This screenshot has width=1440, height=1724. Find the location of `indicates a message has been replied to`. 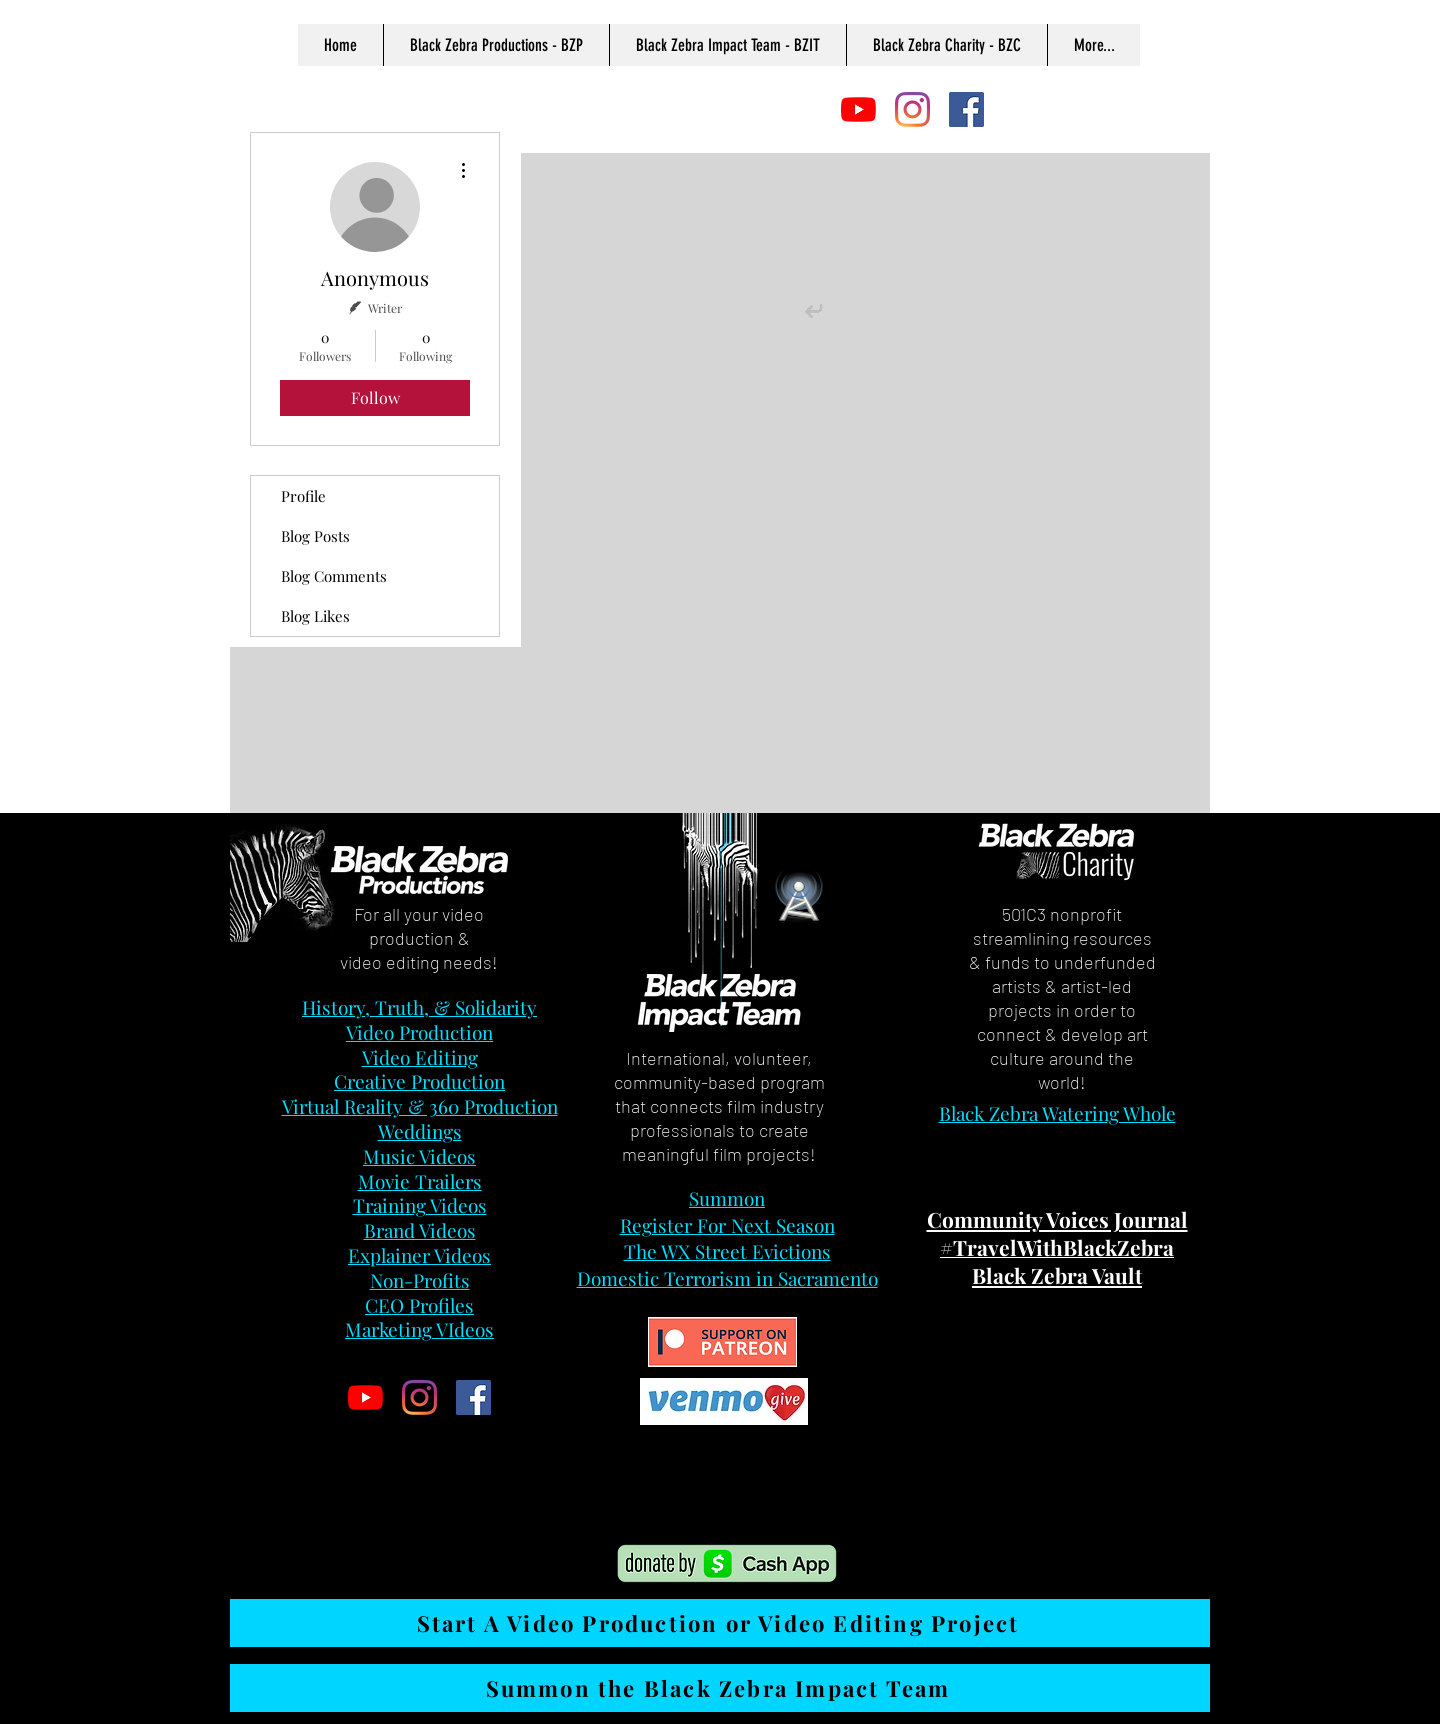

indicates a message has been replied to is located at coordinates (813, 310).